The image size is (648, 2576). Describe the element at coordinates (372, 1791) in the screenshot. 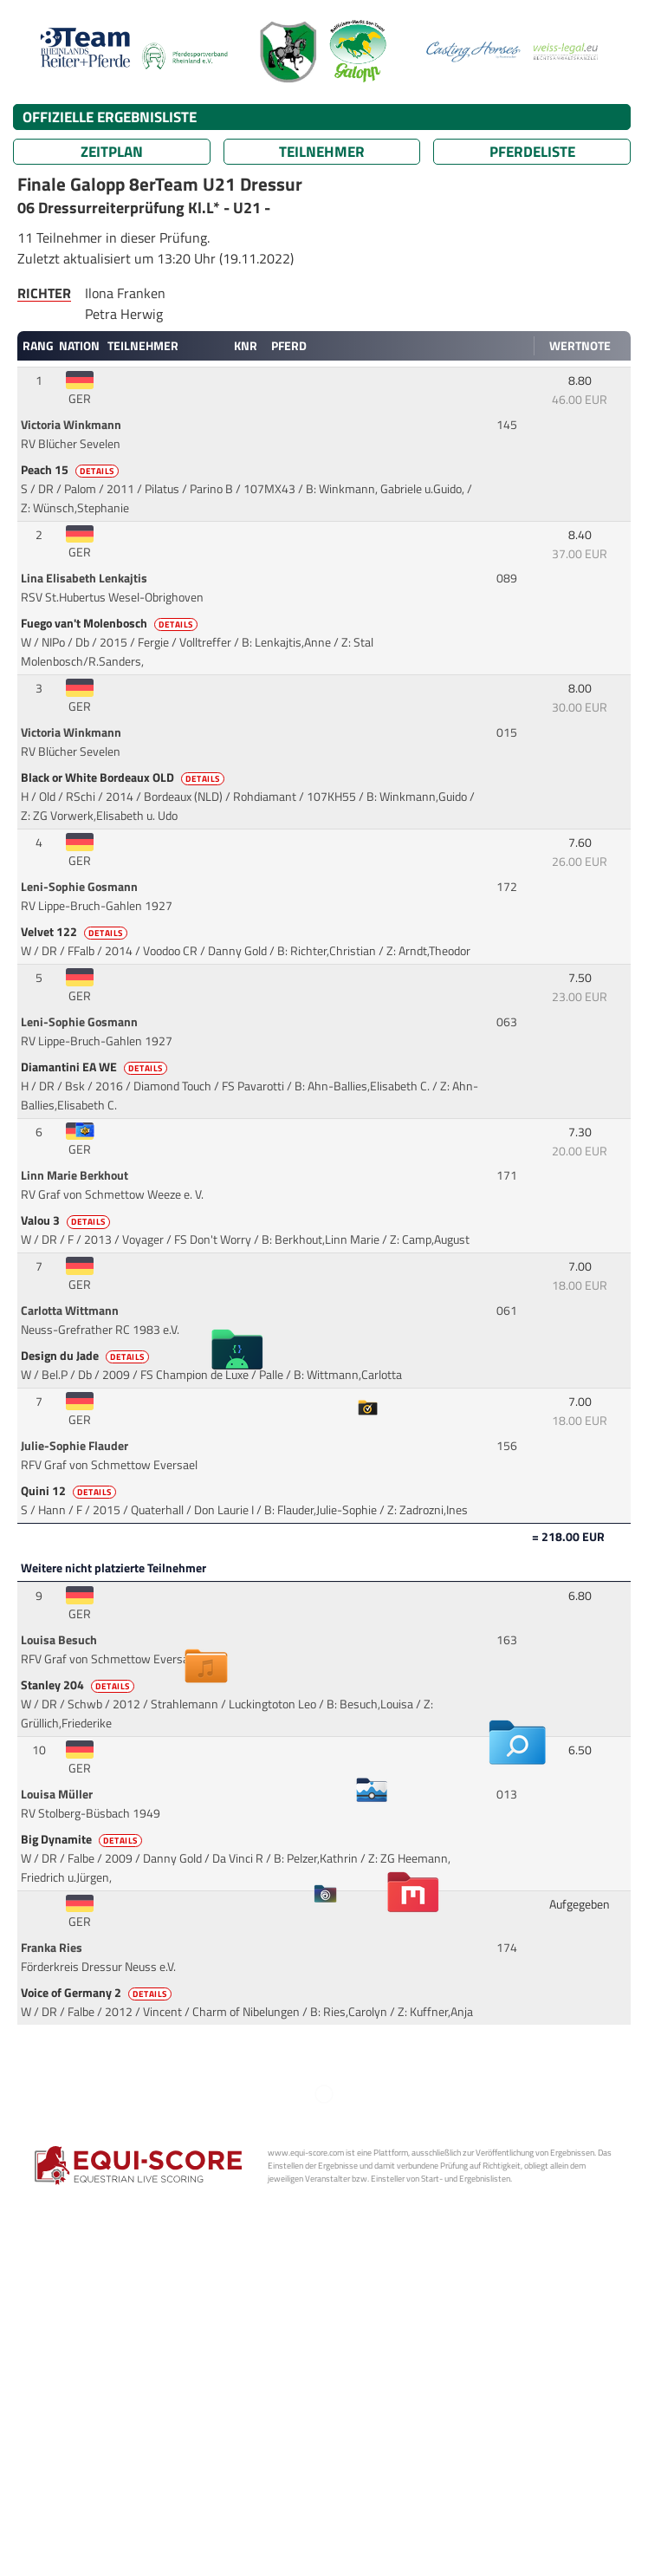

I see `folder for pokémon dive ball themed content` at that location.